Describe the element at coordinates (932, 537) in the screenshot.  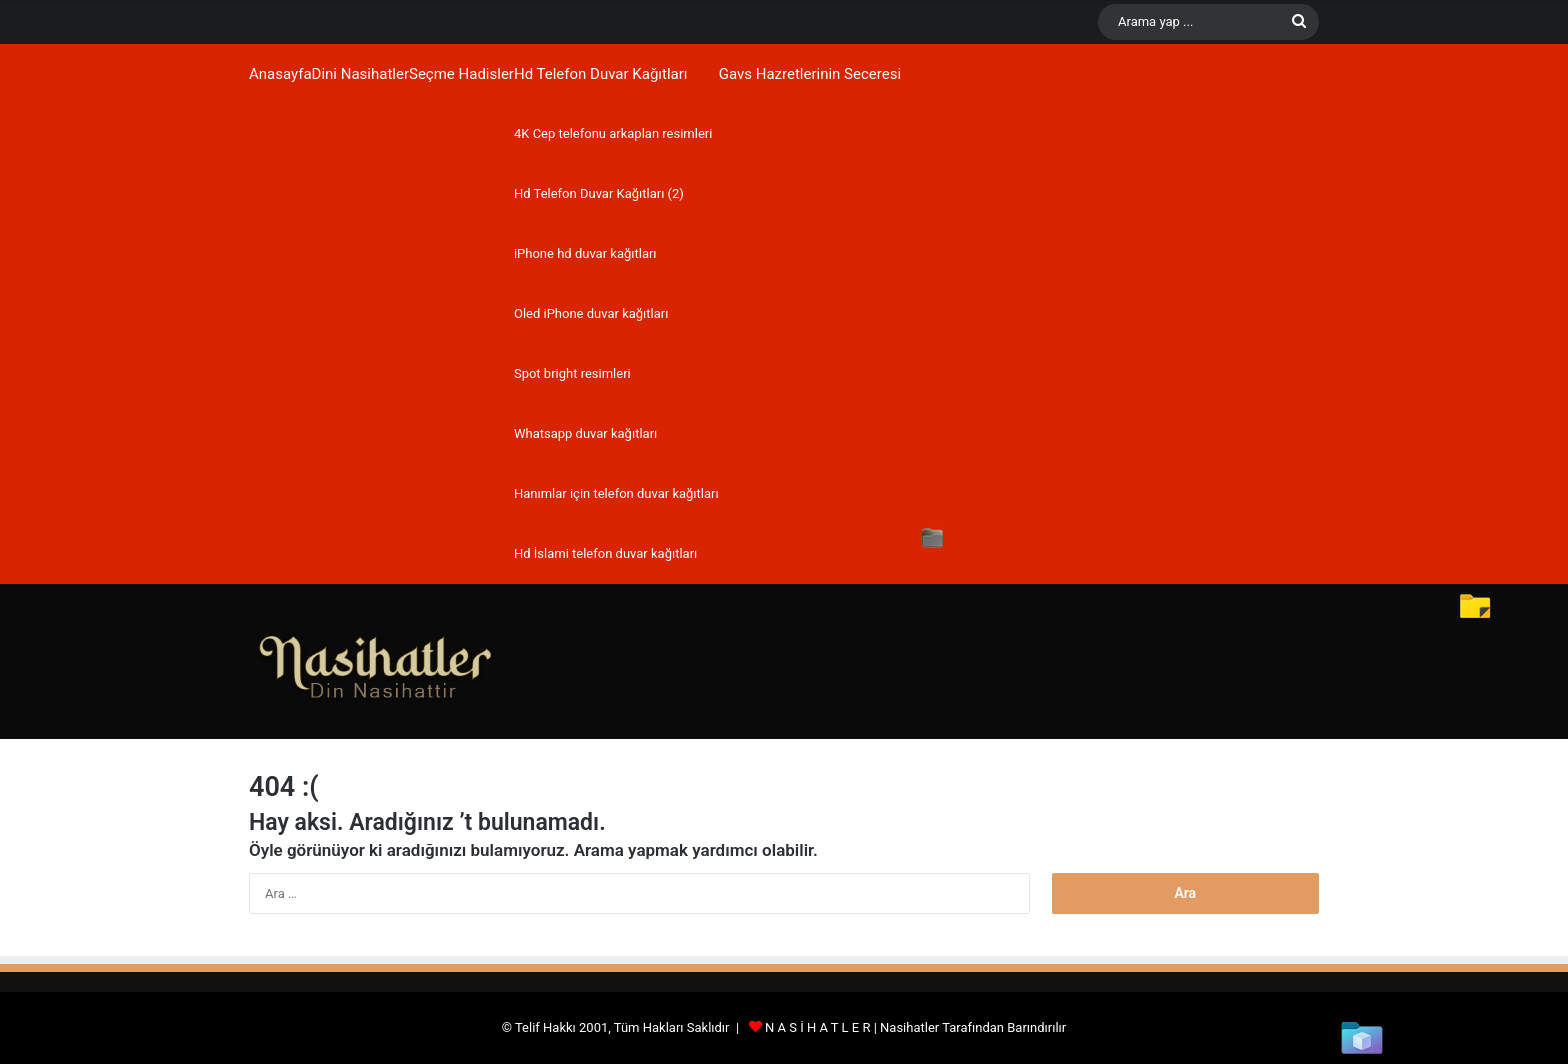
I see `drop files here to add them to folder` at that location.